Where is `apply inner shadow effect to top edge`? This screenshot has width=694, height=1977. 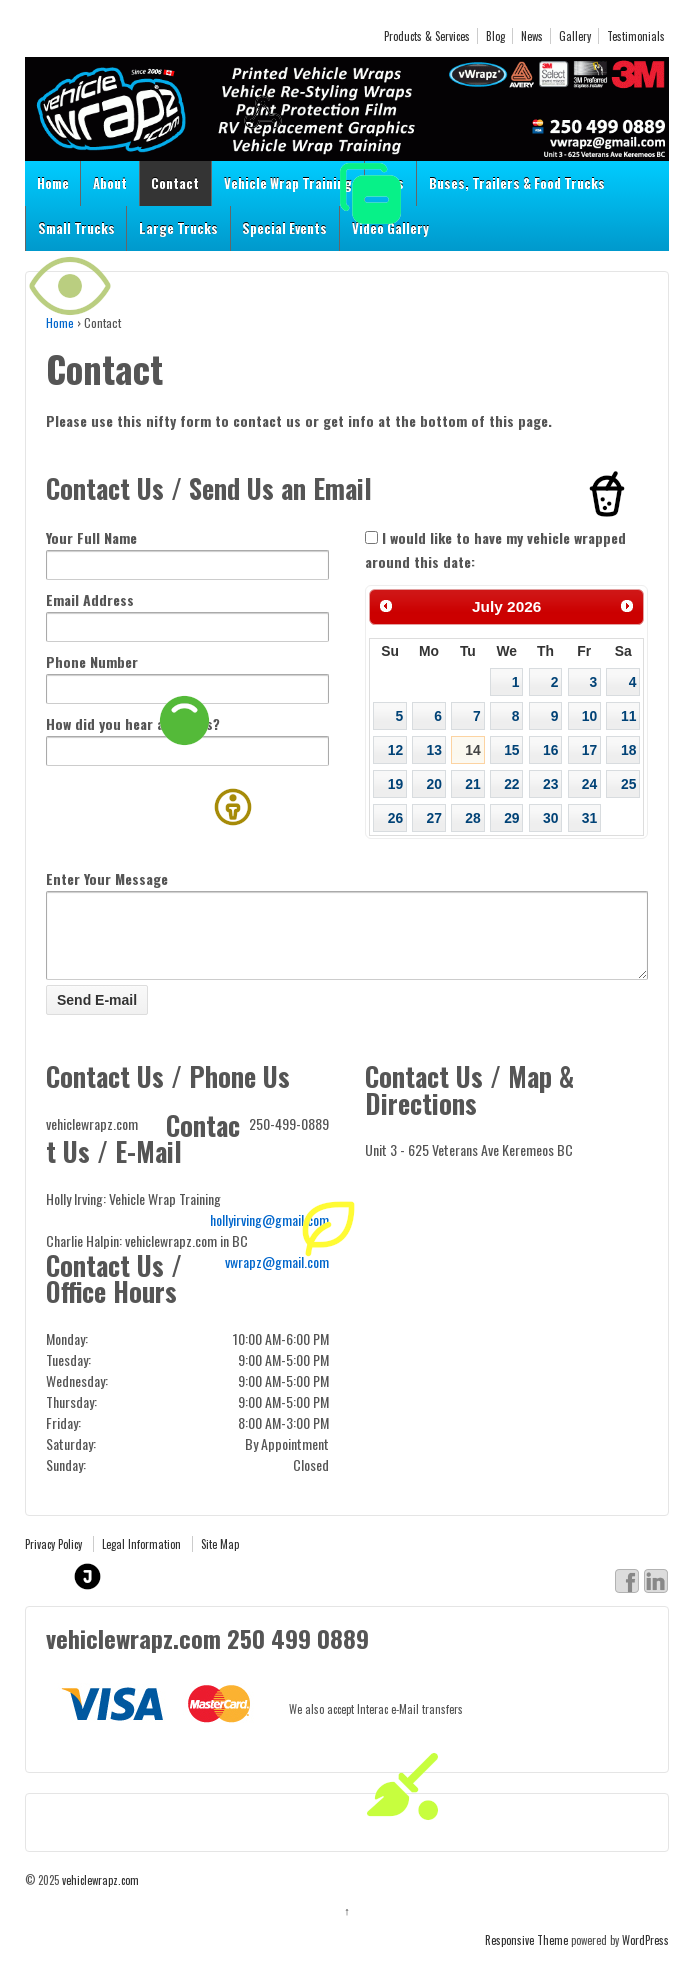 apply inner shadow effect to top edge is located at coordinates (184, 720).